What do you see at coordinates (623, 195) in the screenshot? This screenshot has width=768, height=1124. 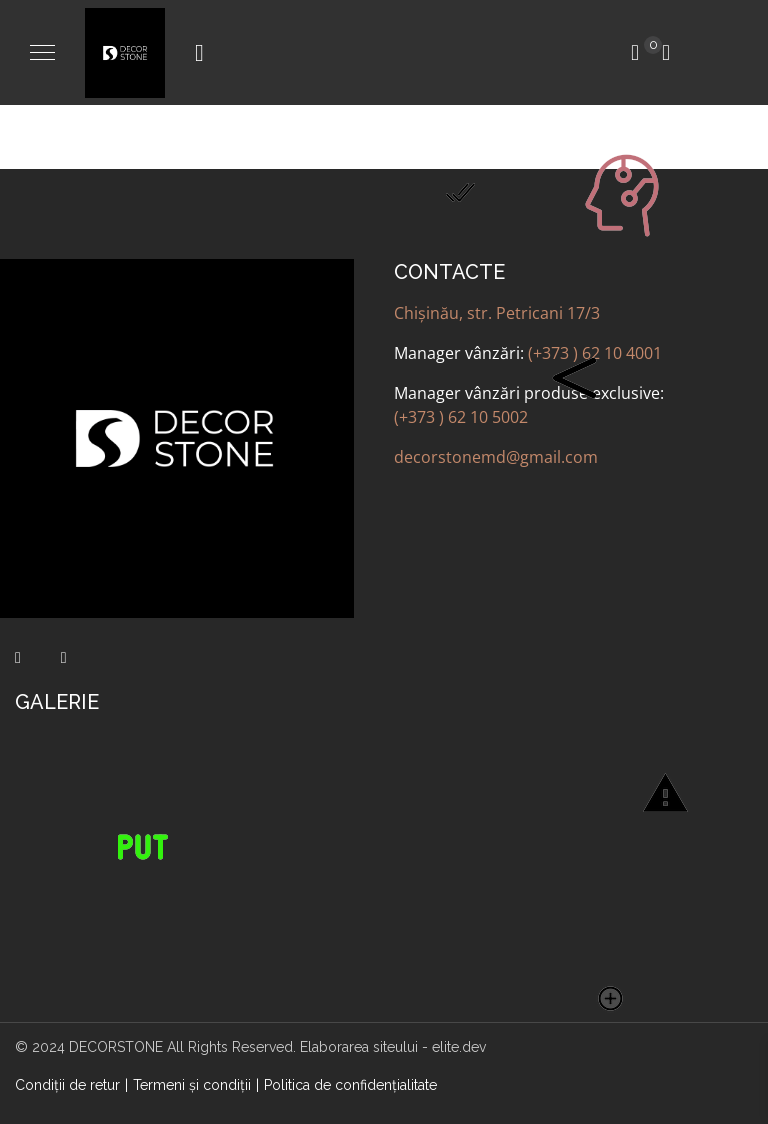 I see `access AI or machine learning features` at bounding box center [623, 195].